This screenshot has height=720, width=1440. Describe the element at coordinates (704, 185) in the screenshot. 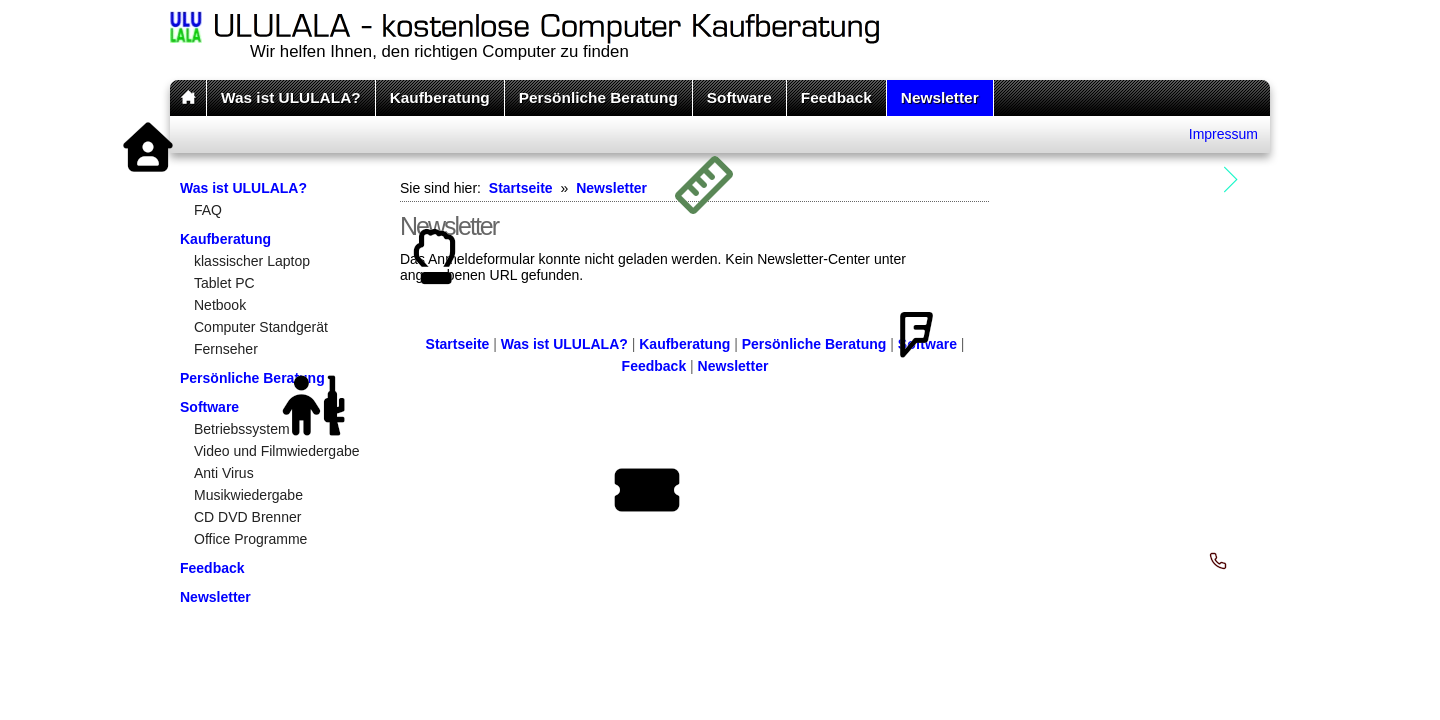

I see `access measurement tools` at that location.